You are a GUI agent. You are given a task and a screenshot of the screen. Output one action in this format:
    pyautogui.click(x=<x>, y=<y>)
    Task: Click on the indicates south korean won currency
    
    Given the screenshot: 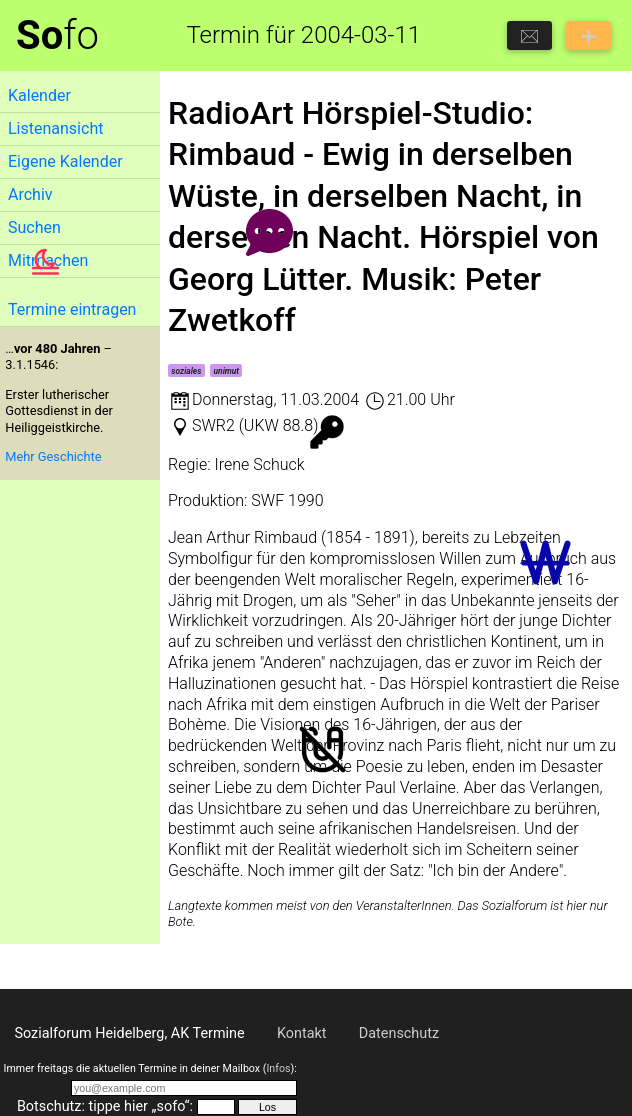 What is the action you would take?
    pyautogui.click(x=545, y=562)
    